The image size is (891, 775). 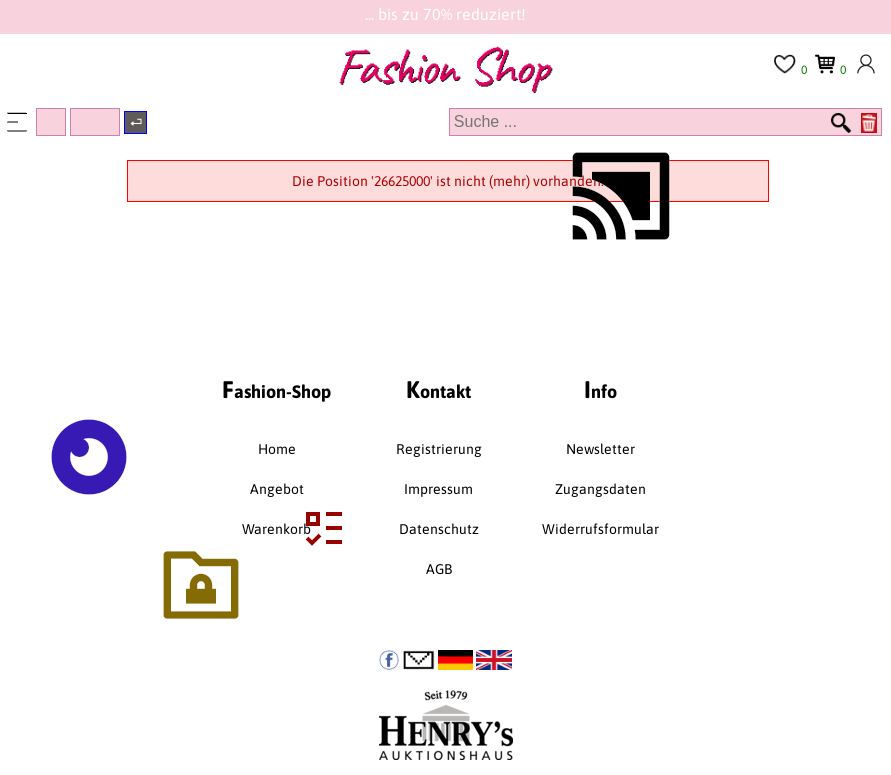 I want to click on cast your screen to a nearby device, so click(x=621, y=196).